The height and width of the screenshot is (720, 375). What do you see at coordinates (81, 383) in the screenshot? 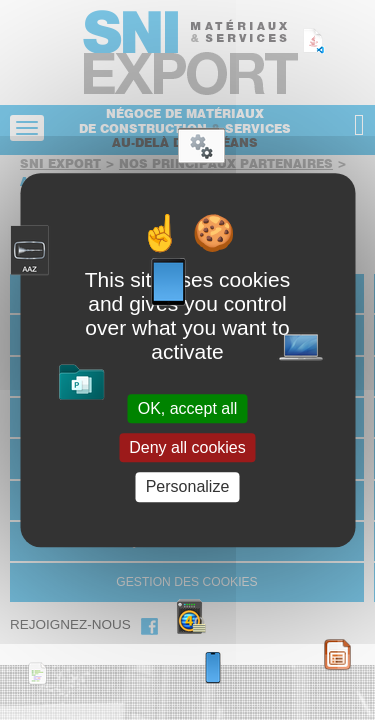
I see `open folder containing microsoft publisher files` at bounding box center [81, 383].